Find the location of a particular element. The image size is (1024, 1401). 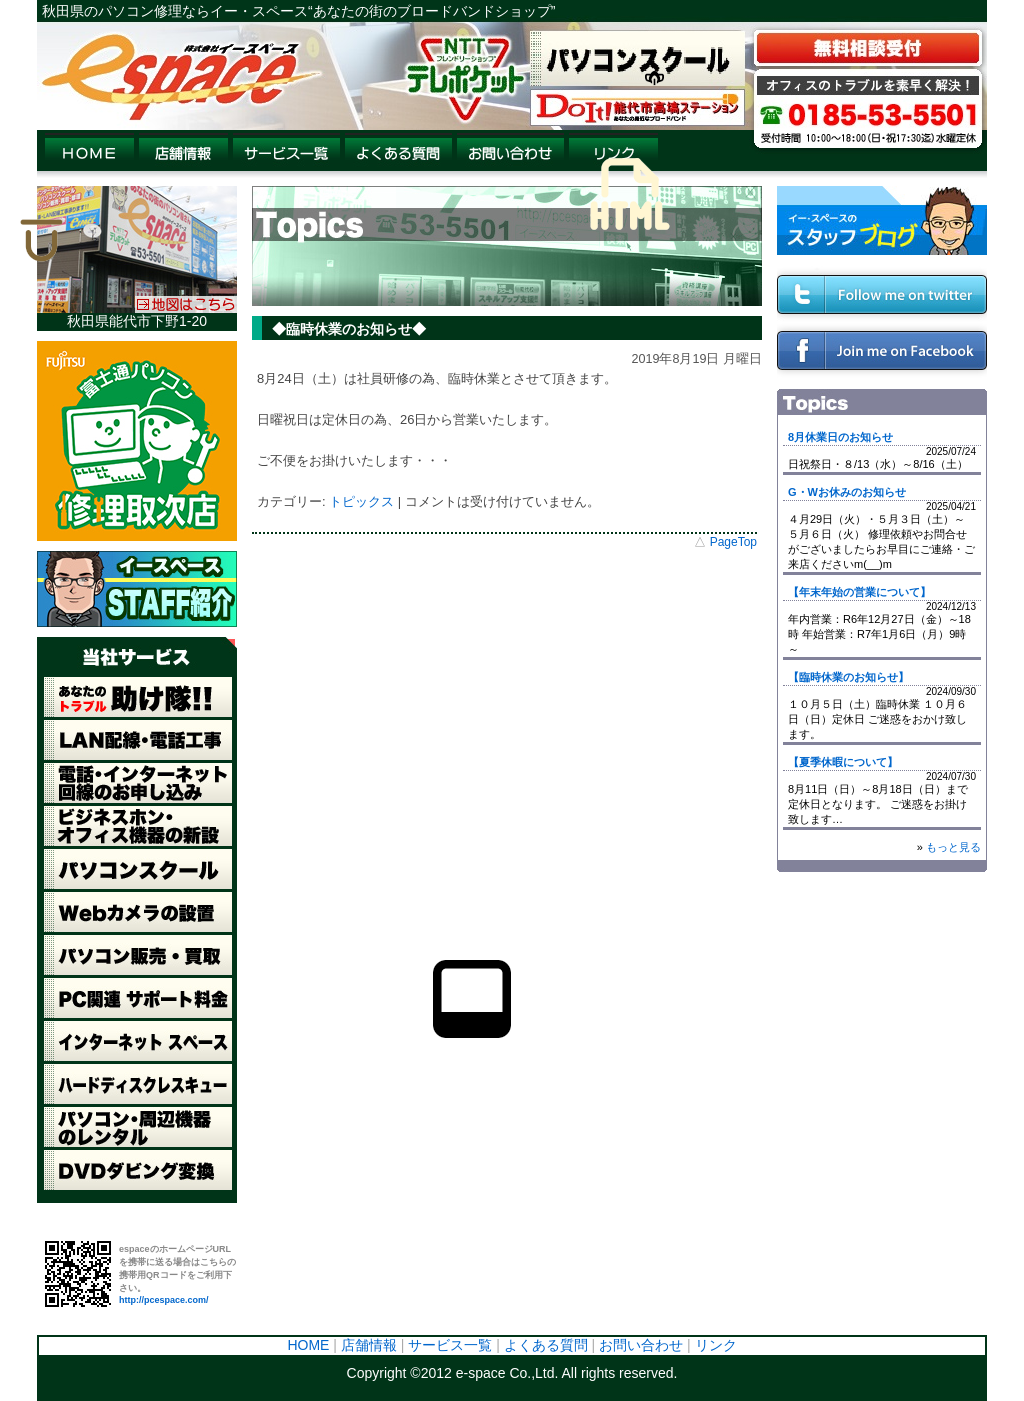

apply overline text formatting is located at coordinates (41, 240).